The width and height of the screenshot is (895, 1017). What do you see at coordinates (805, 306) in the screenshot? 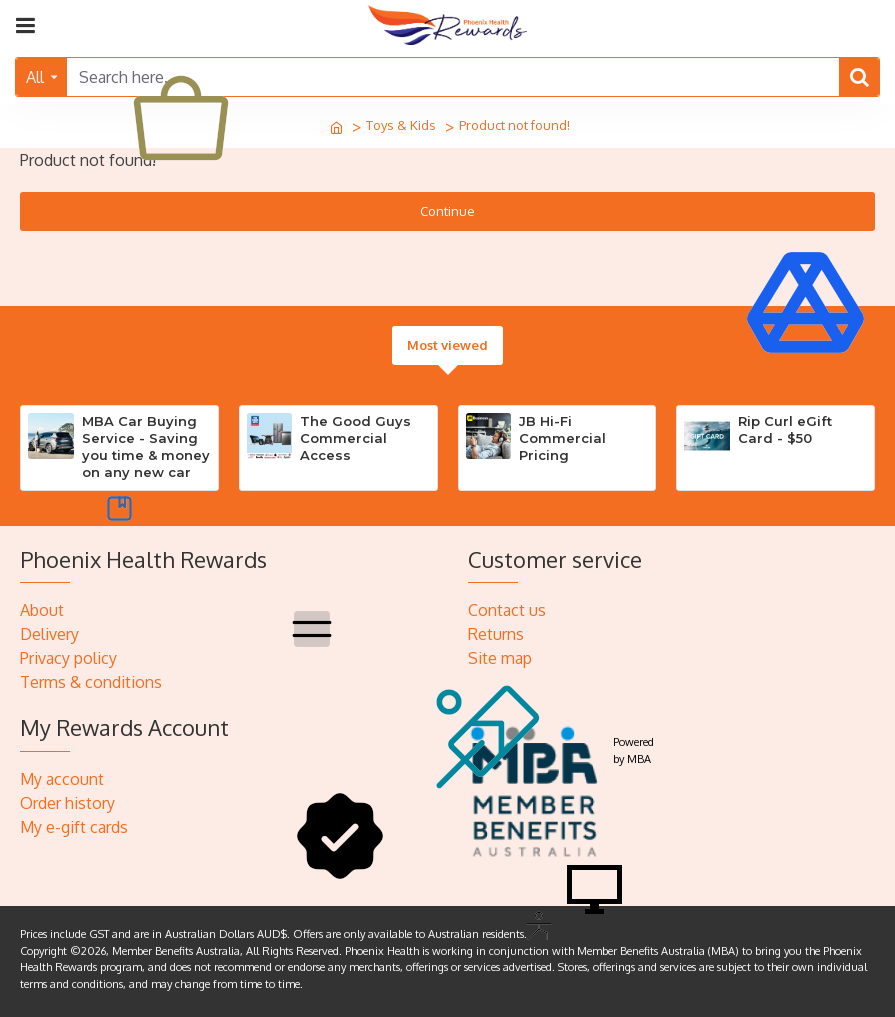
I see `open Google Drive` at bounding box center [805, 306].